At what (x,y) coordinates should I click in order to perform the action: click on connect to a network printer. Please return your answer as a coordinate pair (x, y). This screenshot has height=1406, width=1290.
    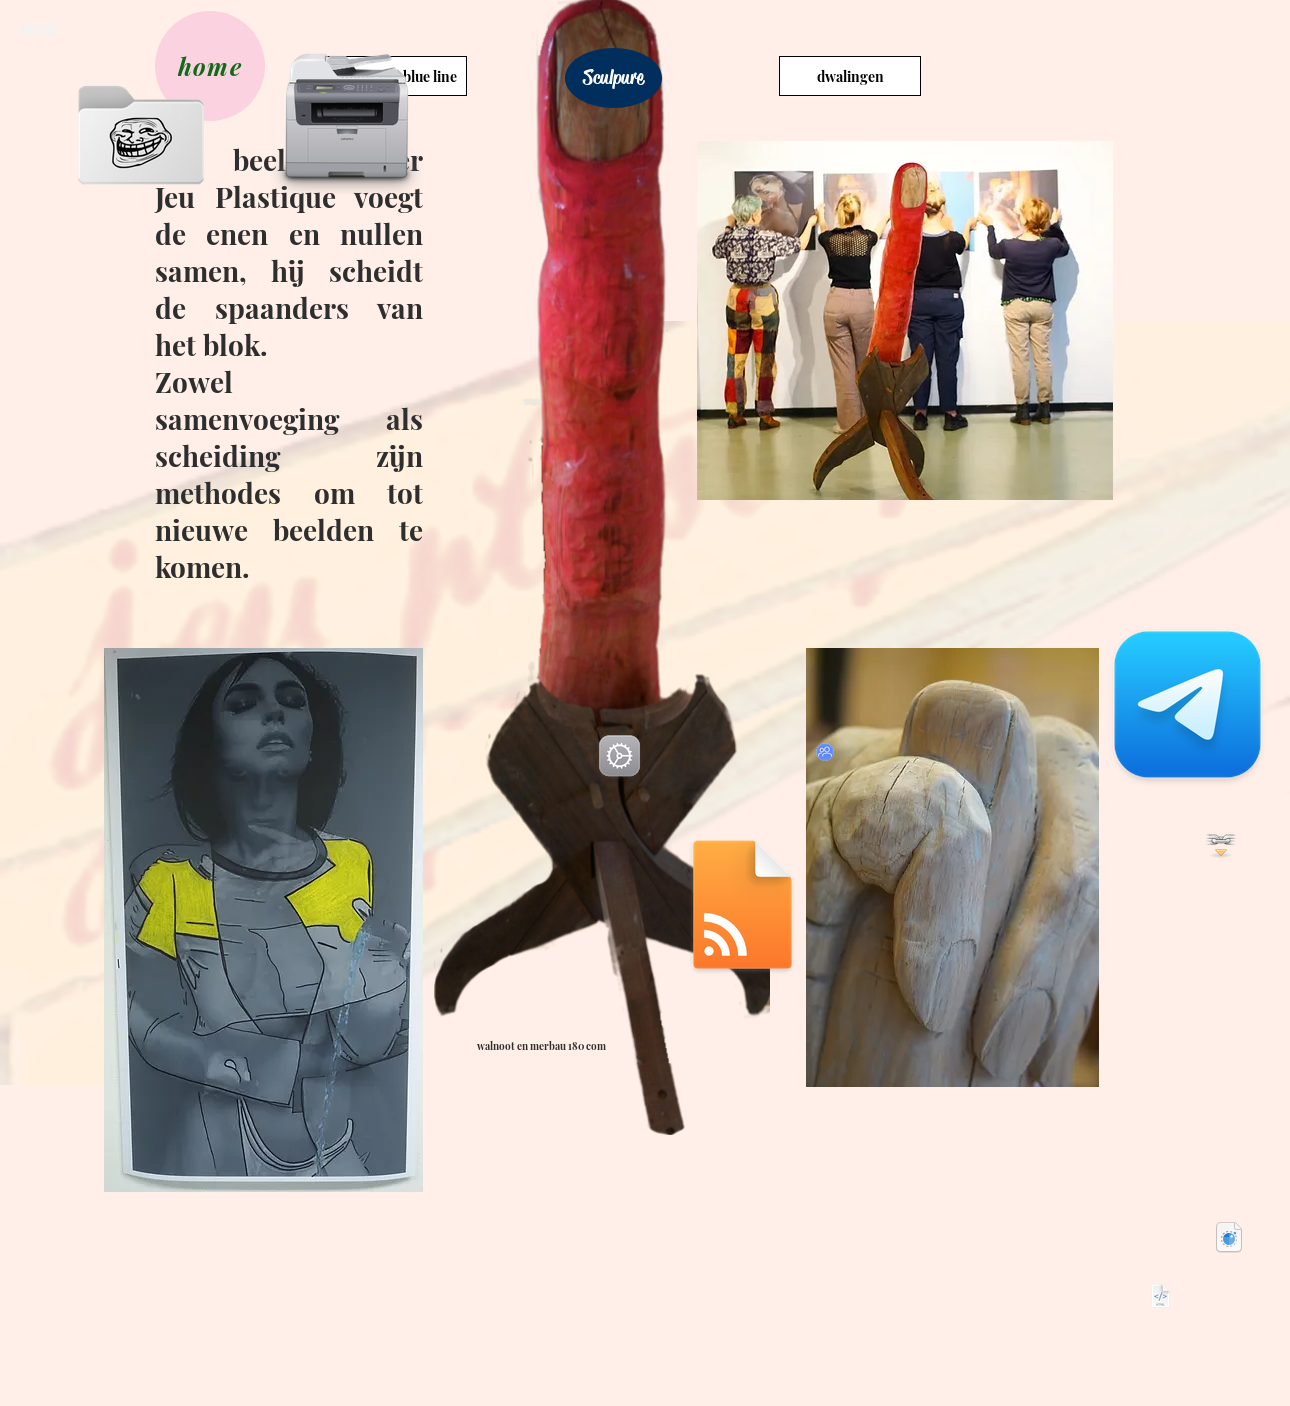
    Looking at the image, I should click on (346, 116).